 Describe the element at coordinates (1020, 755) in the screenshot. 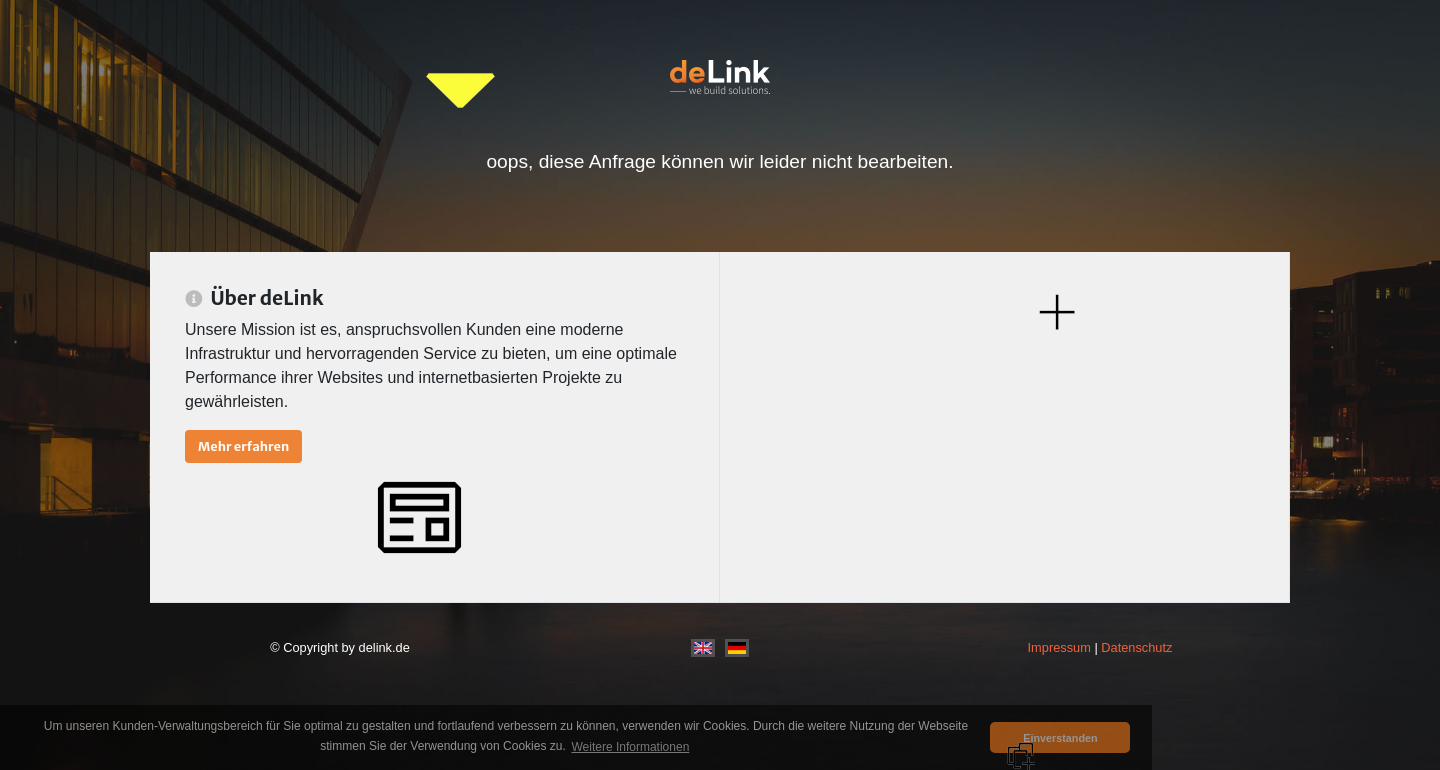

I see `create a new collection` at that location.